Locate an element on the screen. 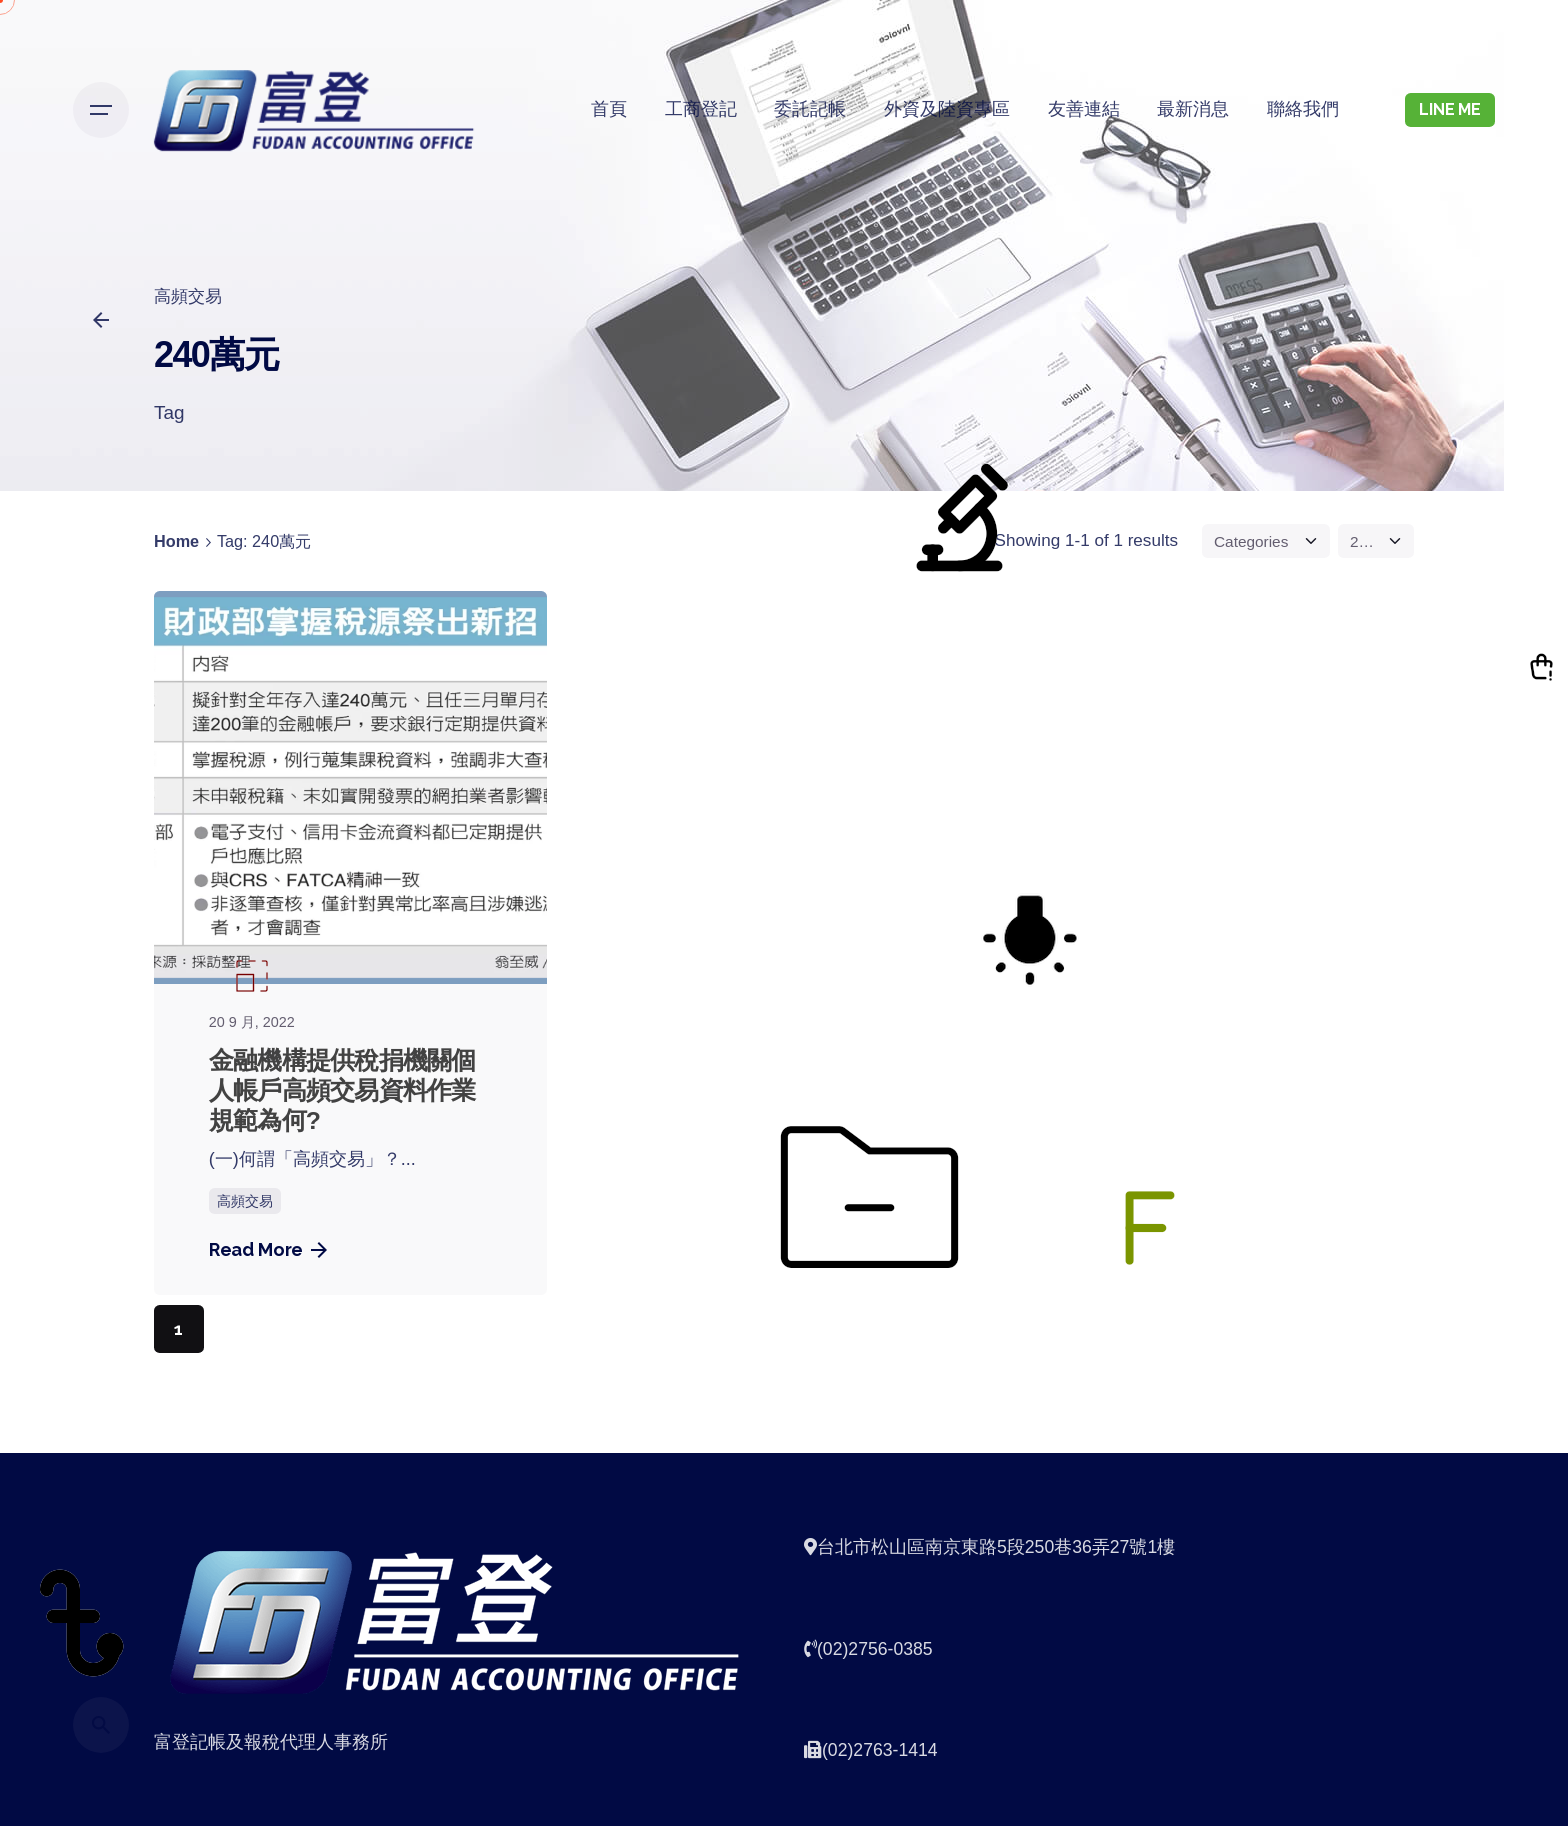 This screenshot has width=1568, height=1826. shopping bag requires attention or action is located at coordinates (1541, 666).